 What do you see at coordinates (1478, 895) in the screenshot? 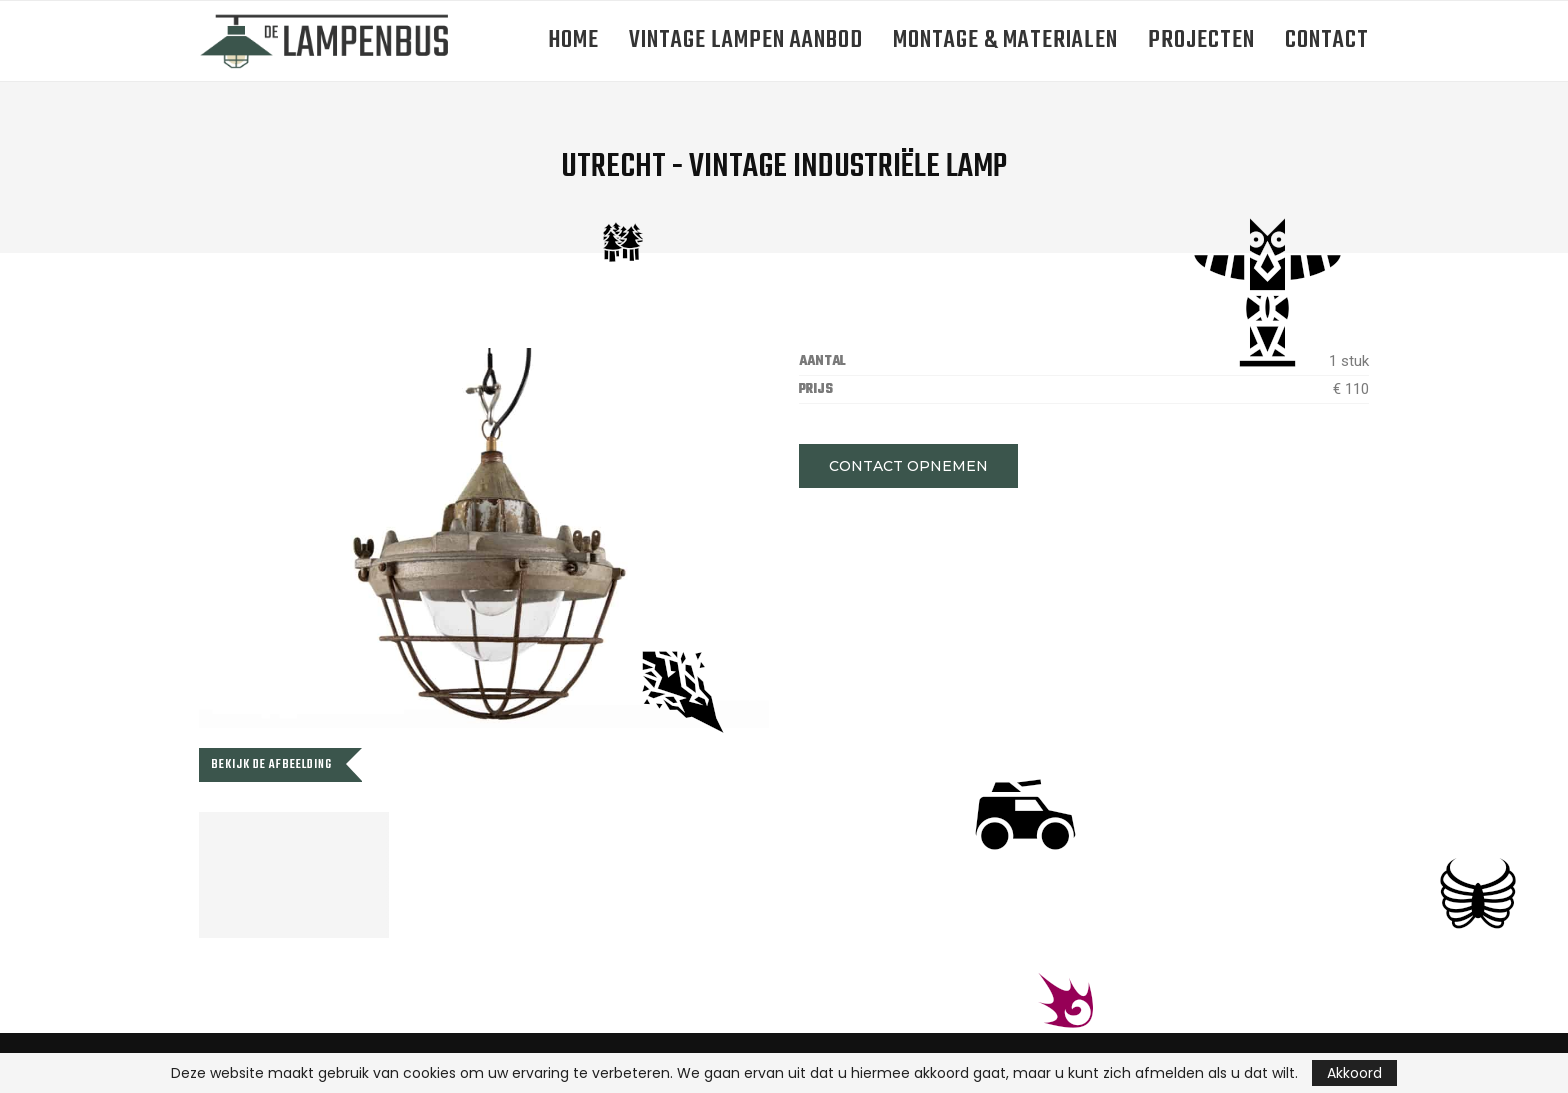
I see `view skeletal anatomy or bone structure details` at bounding box center [1478, 895].